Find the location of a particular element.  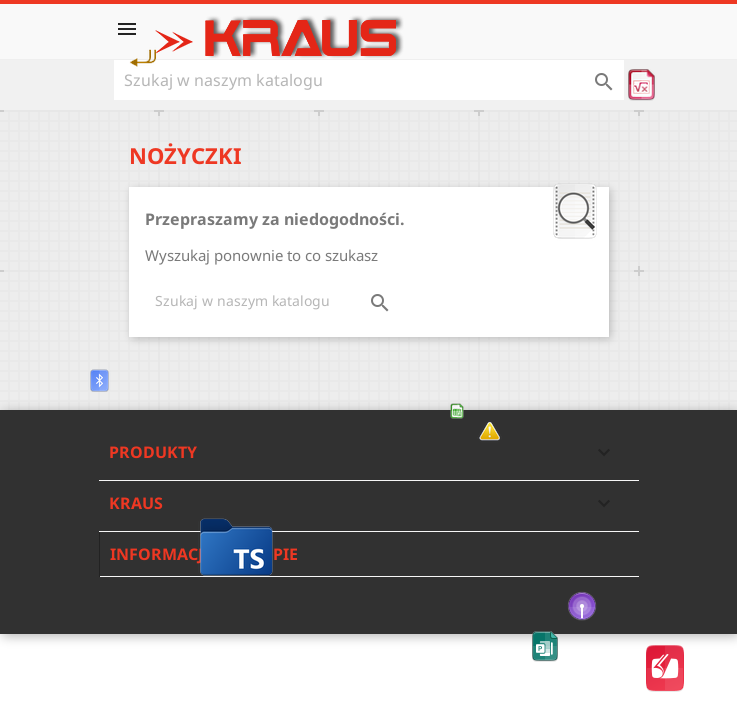

reply to all recipients of an email is located at coordinates (142, 56).